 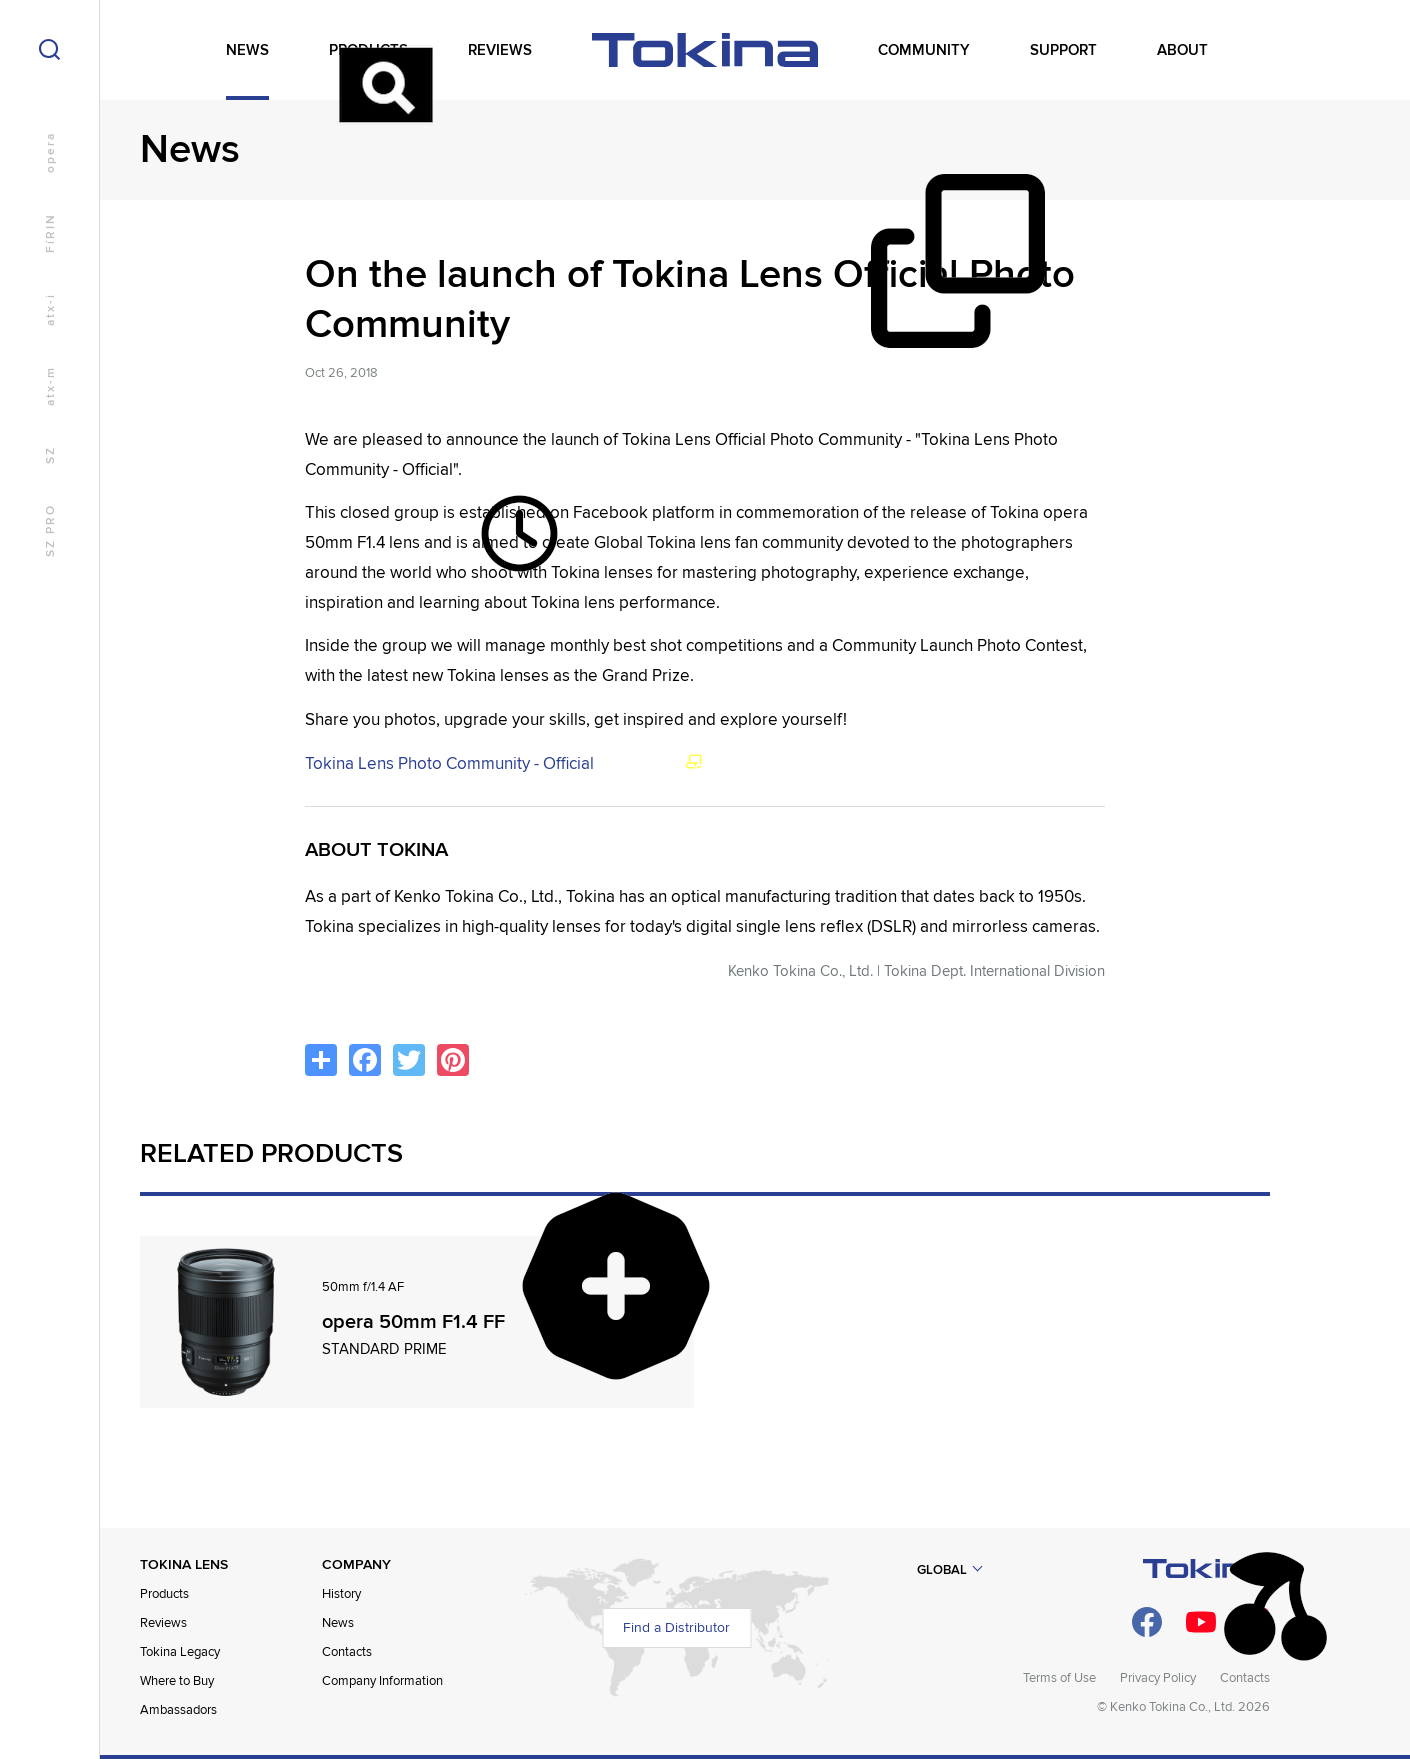 What do you see at coordinates (958, 261) in the screenshot?
I see `copy to clipboard` at bounding box center [958, 261].